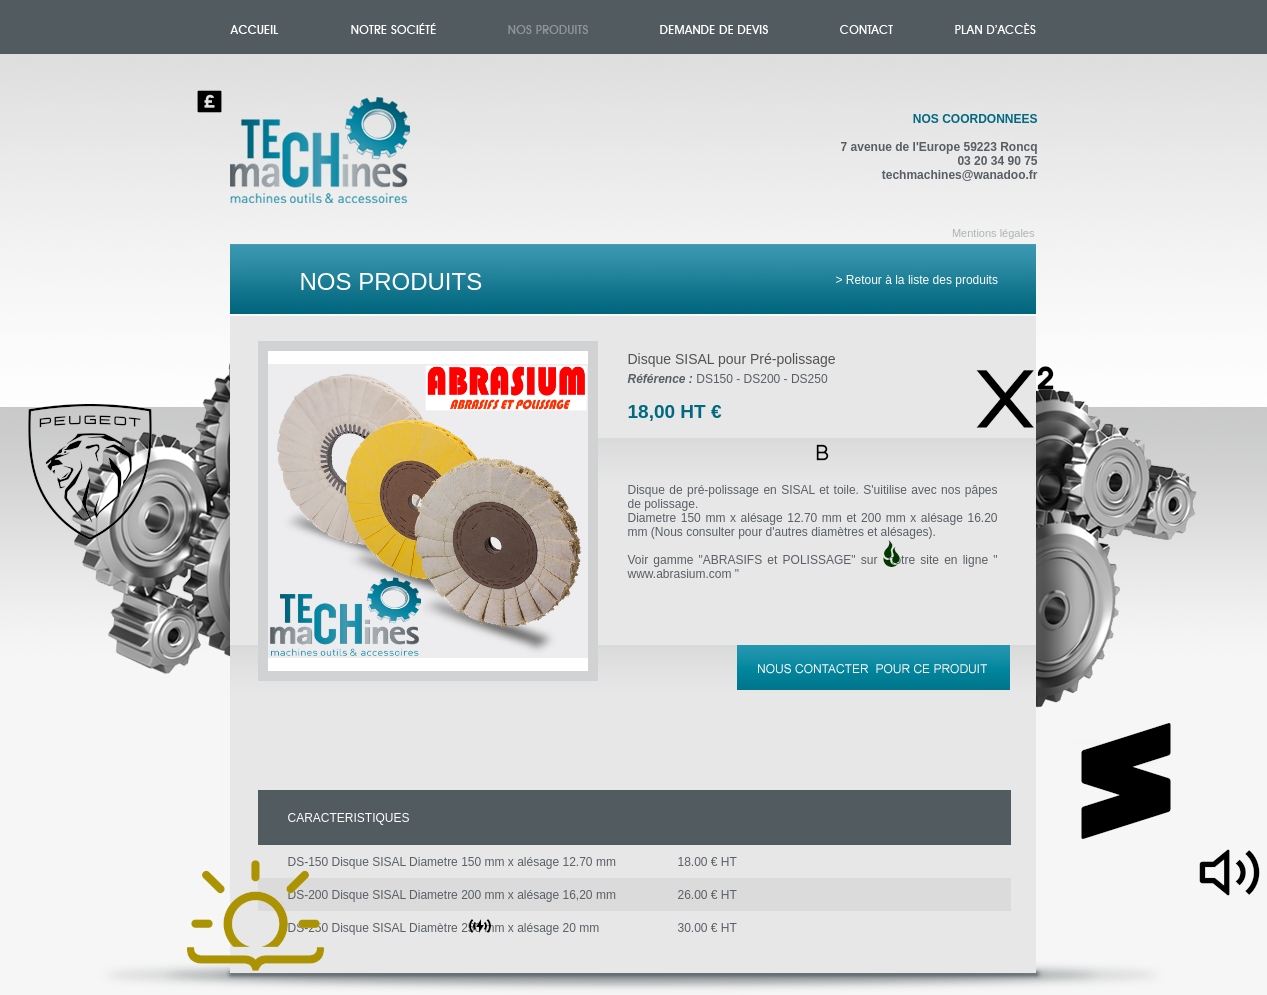 The height and width of the screenshot is (995, 1267). Describe the element at coordinates (90, 472) in the screenshot. I see `Peugeot brand logo` at that location.